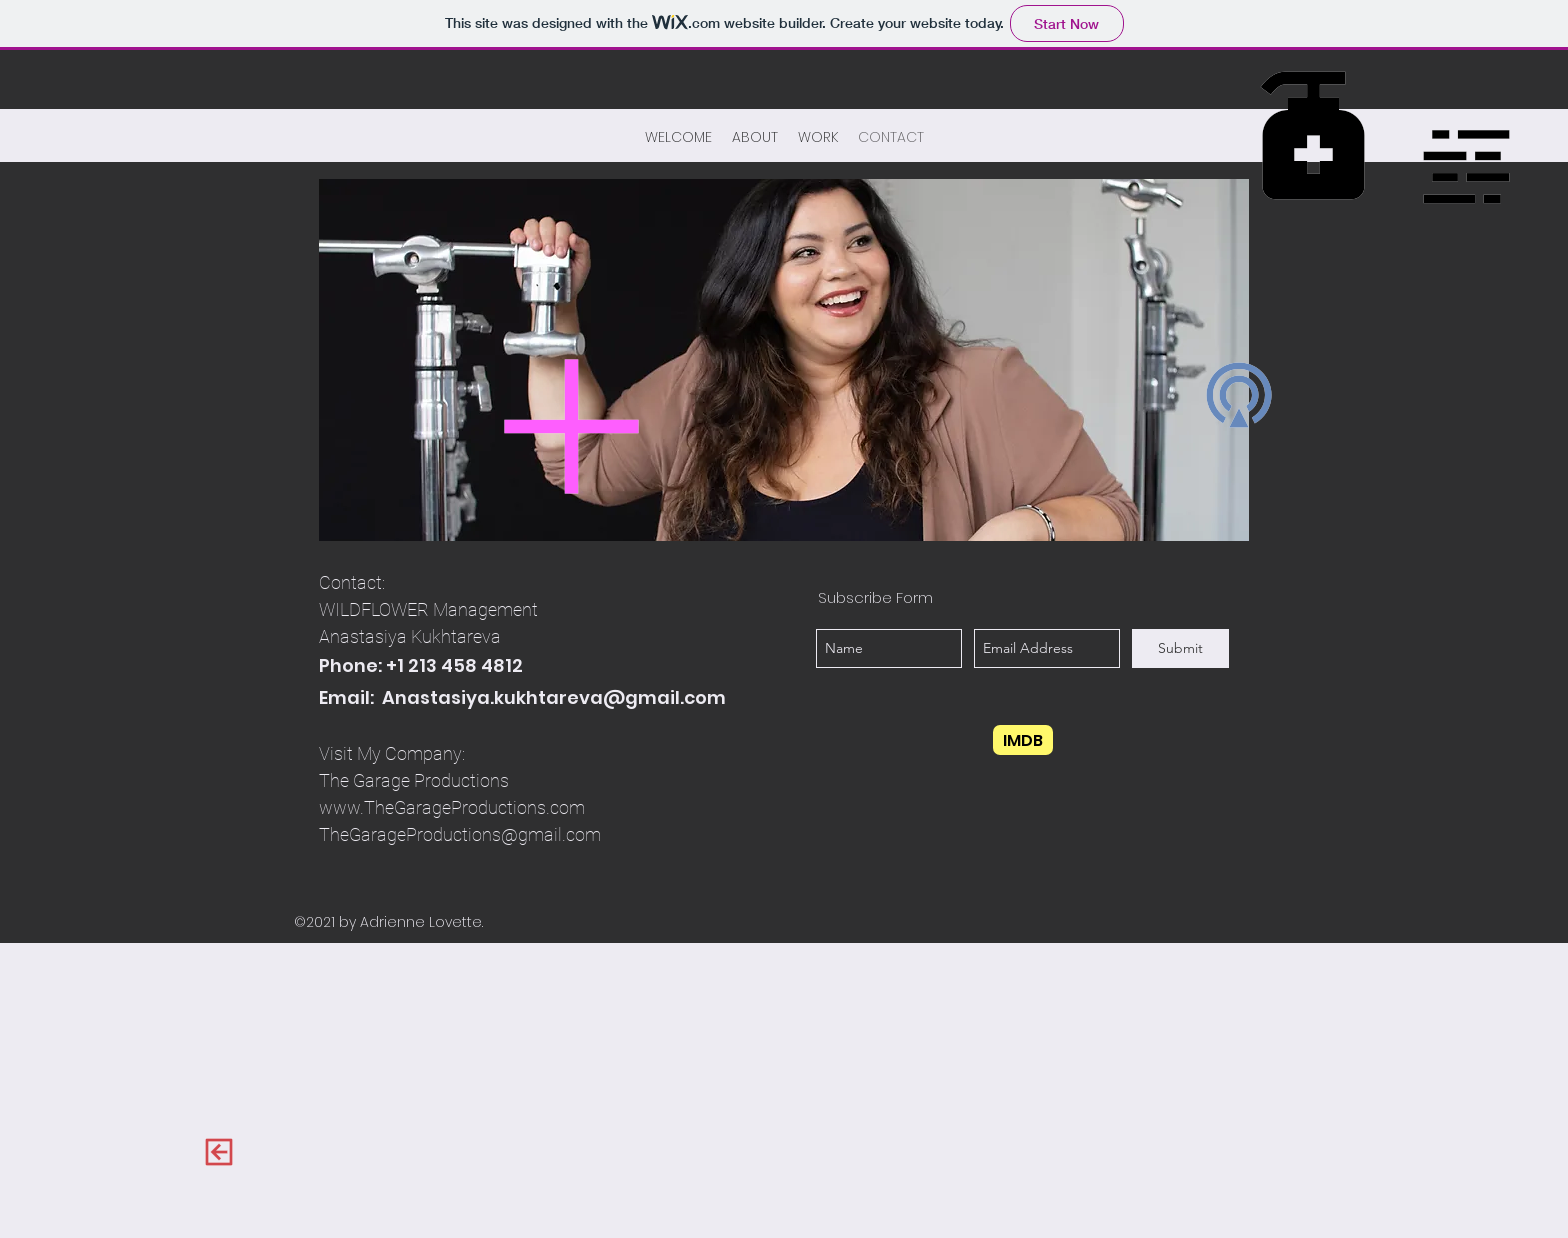  I want to click on enable GPS or location tracking, so click(1239, 395).